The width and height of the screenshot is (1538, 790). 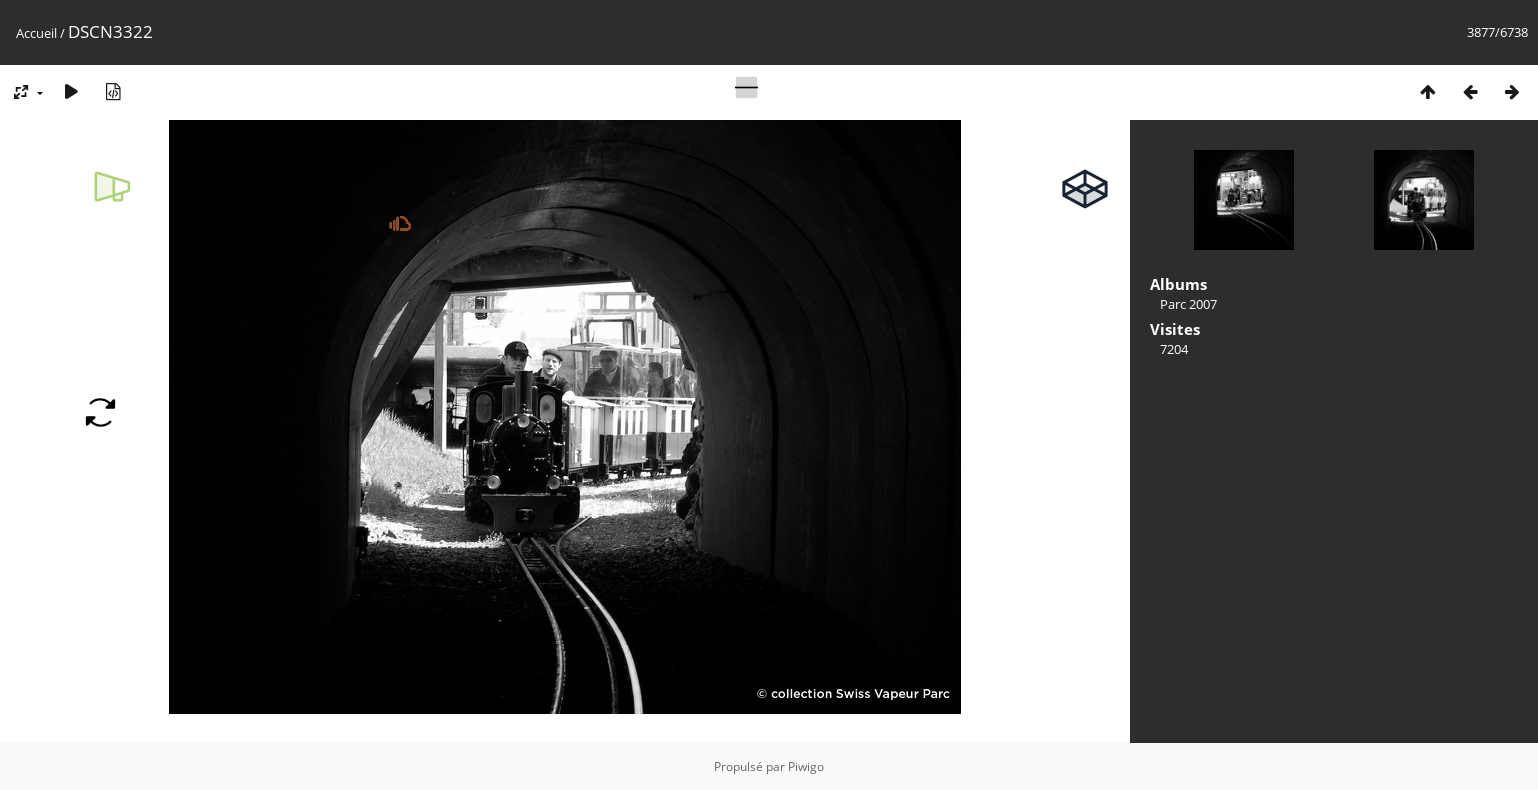 I want to click on open soundcloud app, so click(x=400, y=224).